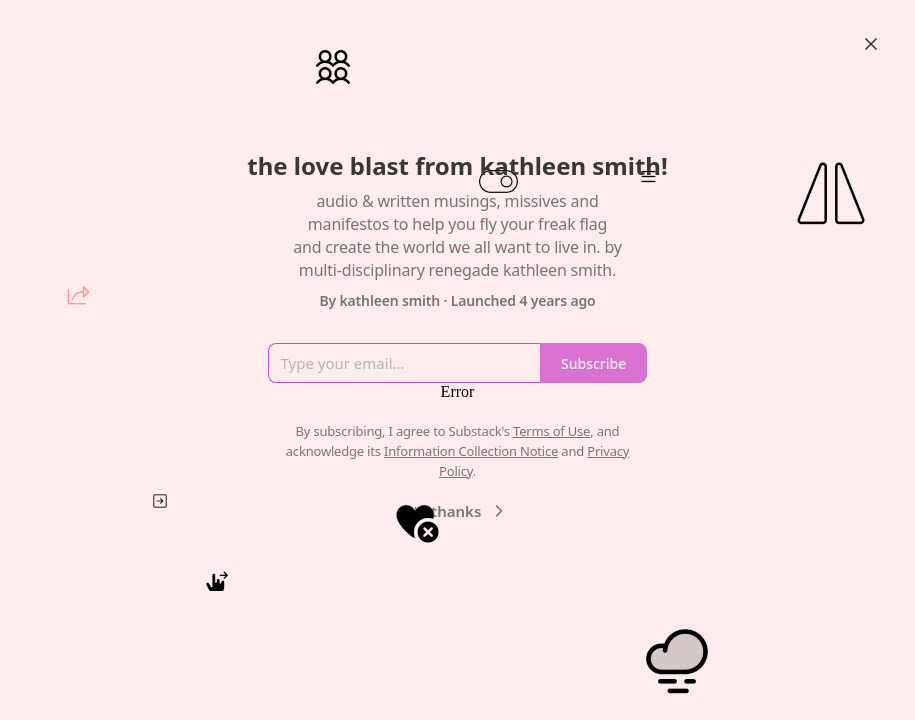  I want to click on navigate to the next page or section, so click(160, 501).